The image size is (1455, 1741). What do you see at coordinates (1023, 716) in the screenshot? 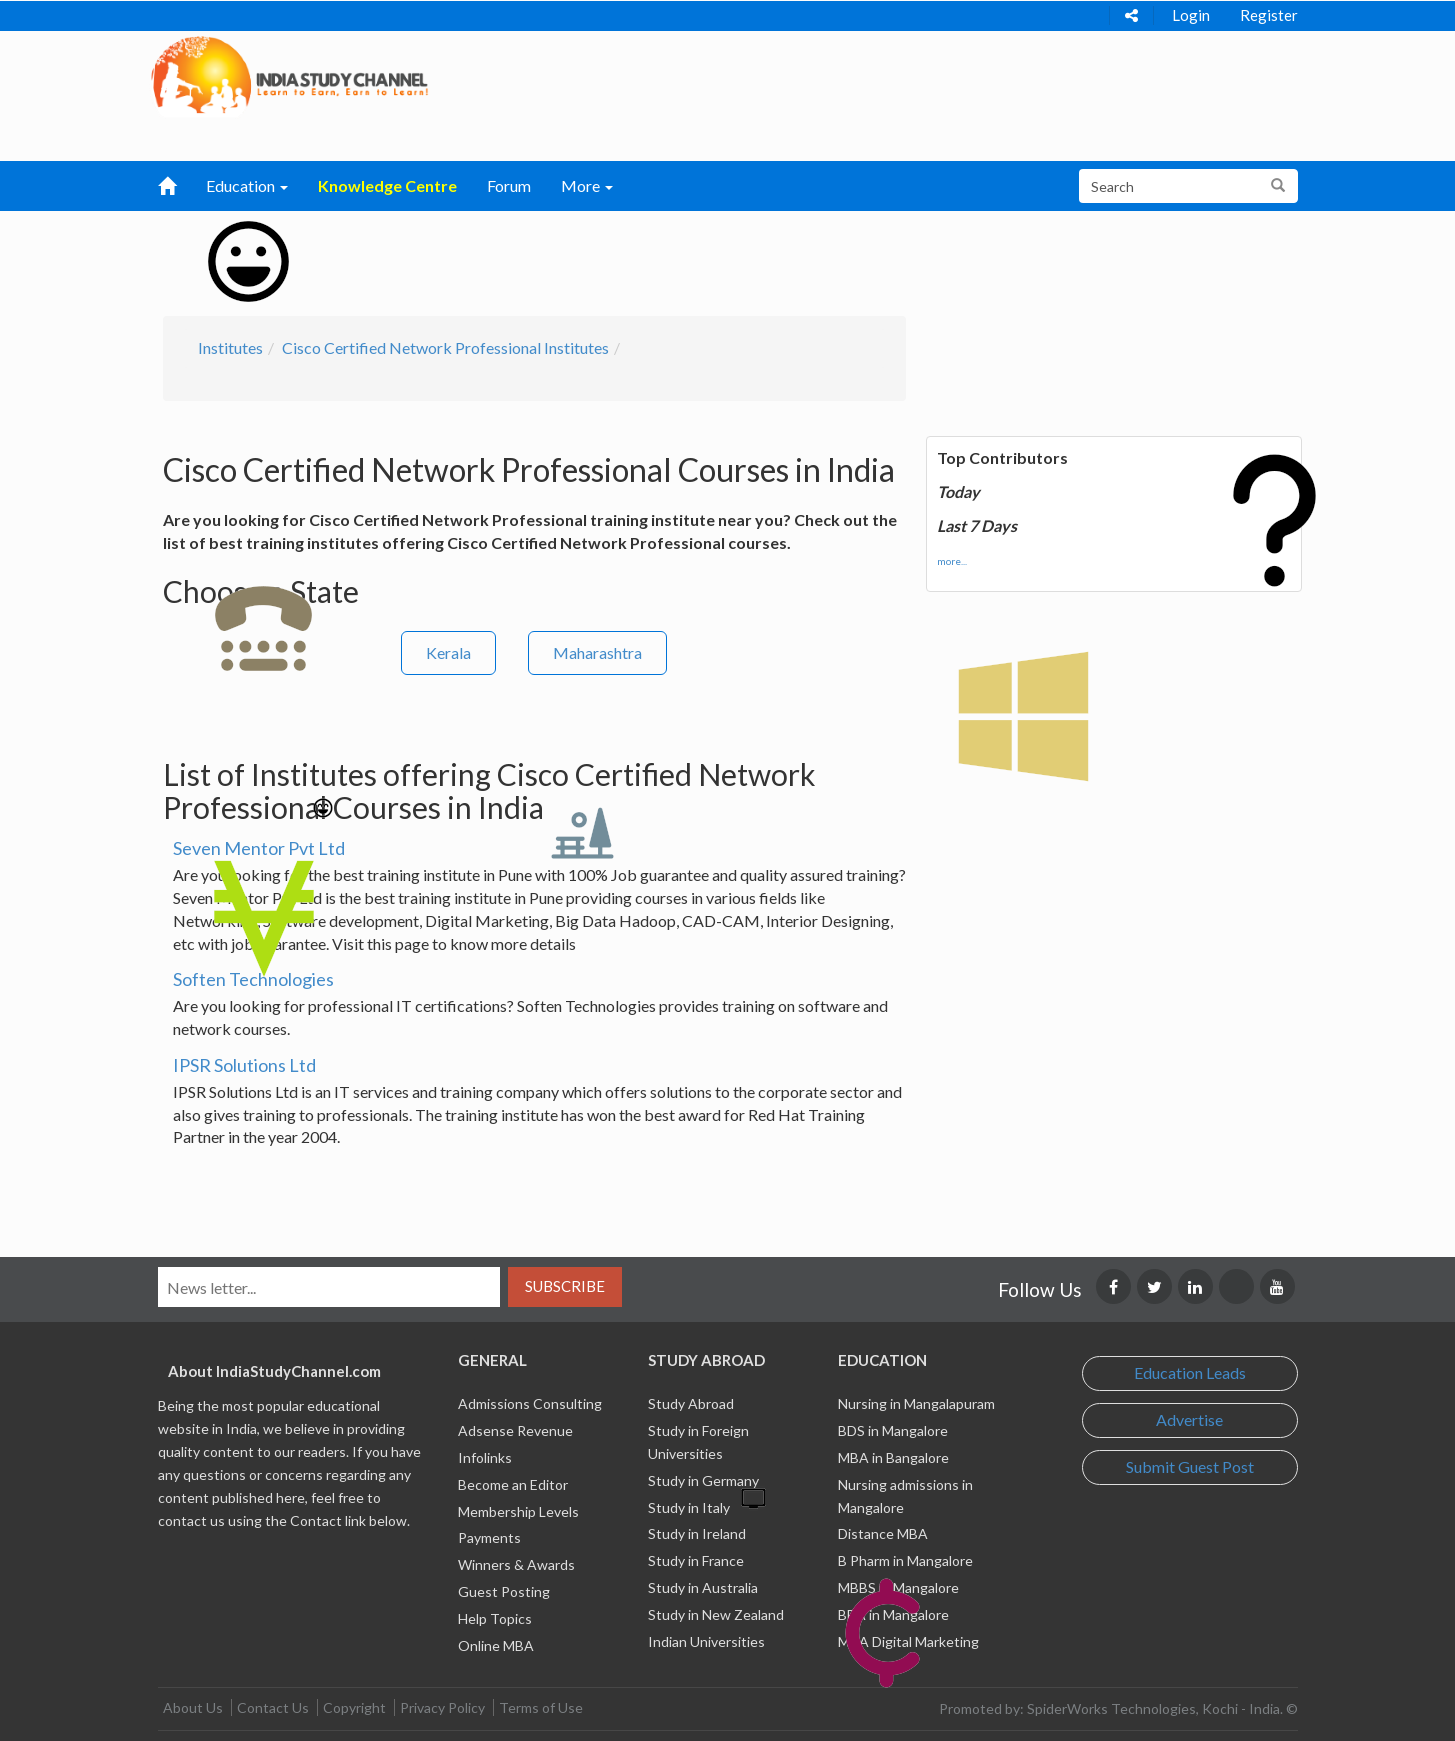
I see `windows operating system logo` at bounding box center [1023, 716].